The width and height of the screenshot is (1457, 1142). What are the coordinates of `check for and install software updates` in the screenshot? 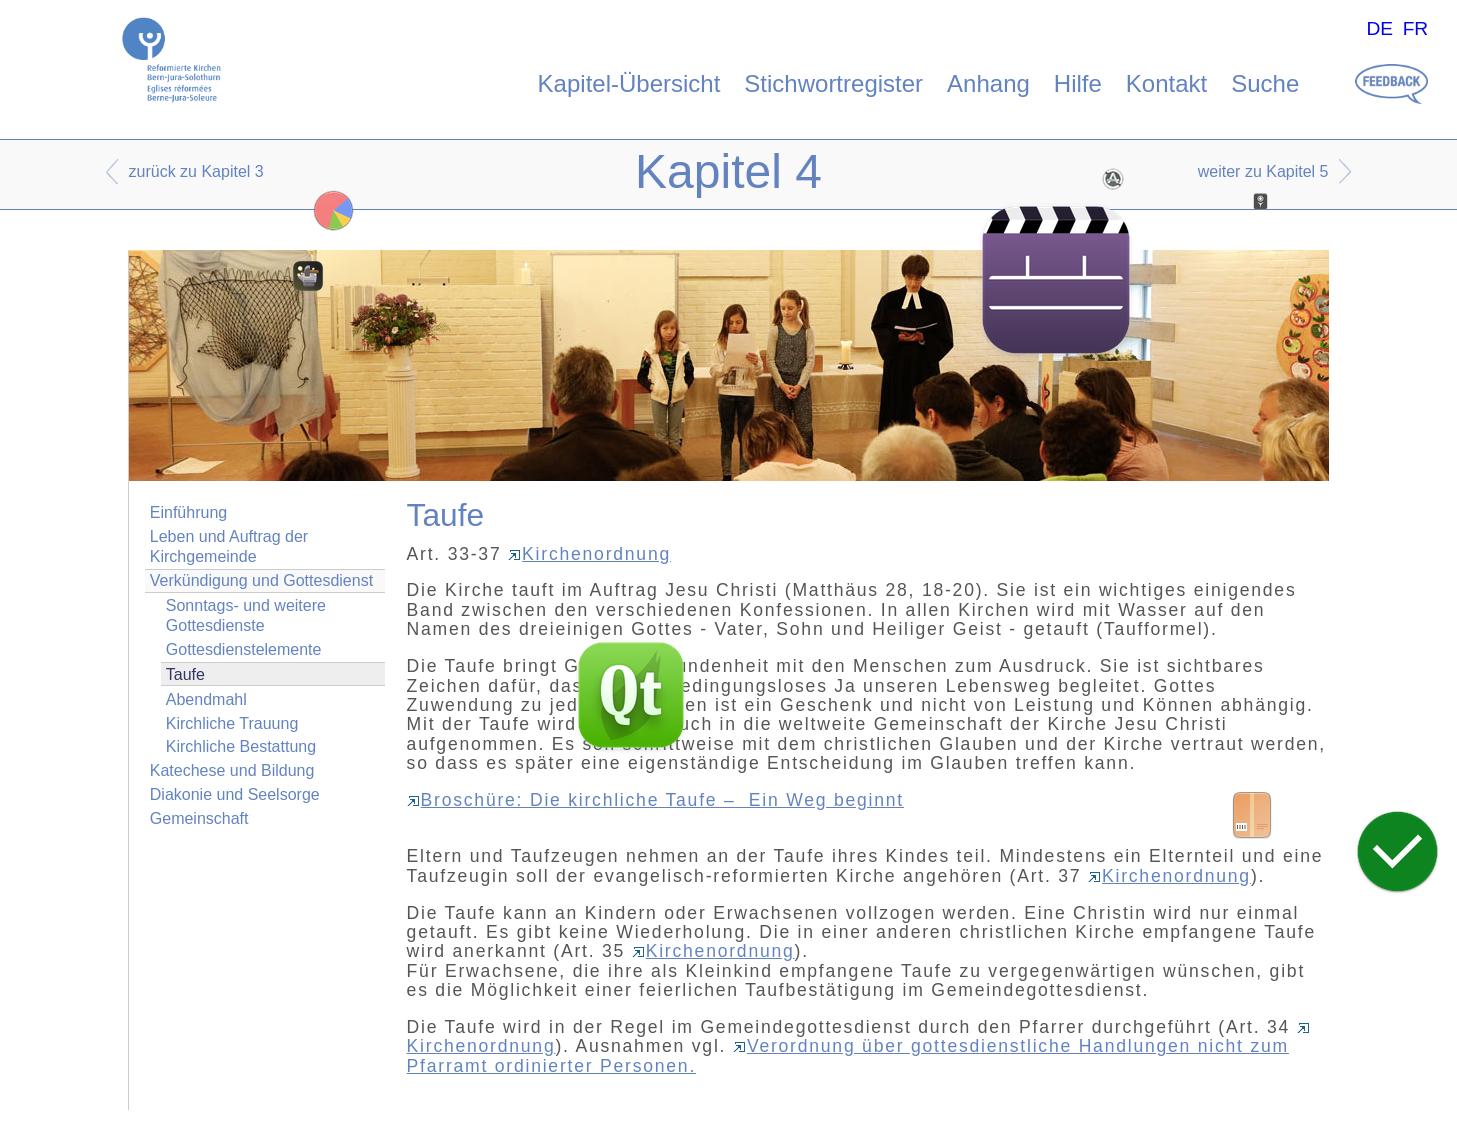 It's located at (1113, 179).